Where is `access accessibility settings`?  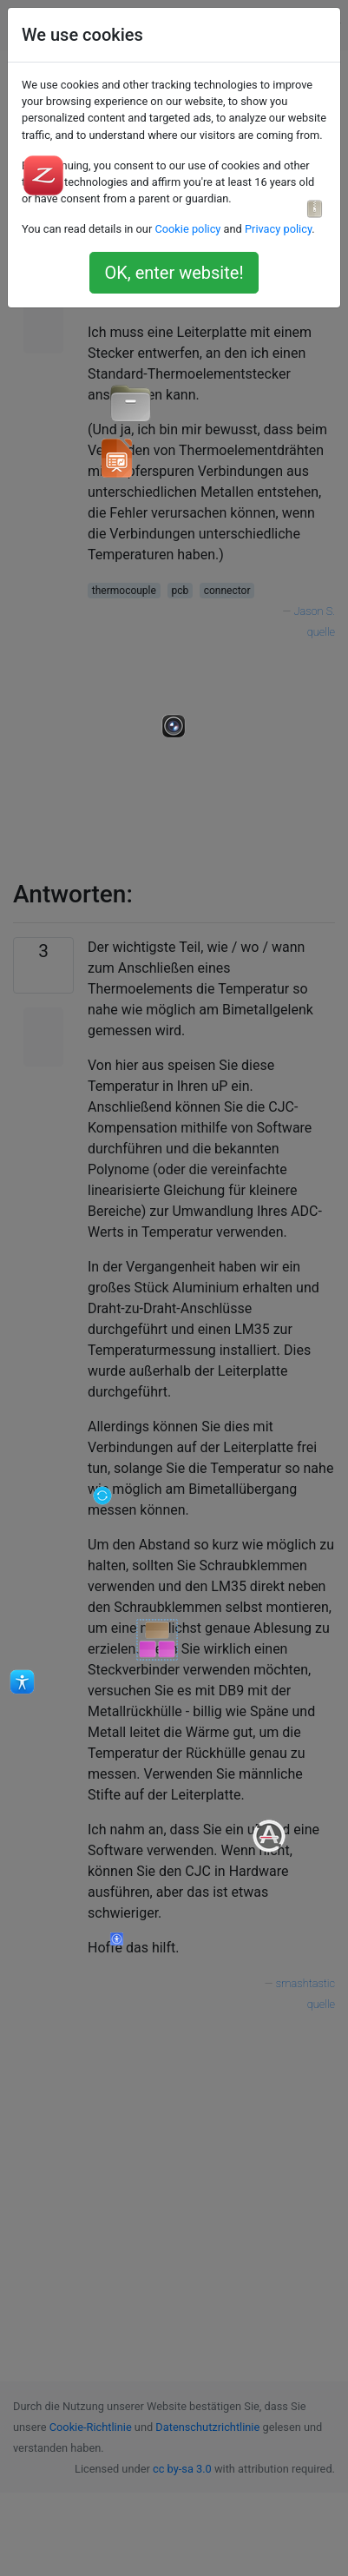 access accessibility settings is located at coordinates (116, 1939).